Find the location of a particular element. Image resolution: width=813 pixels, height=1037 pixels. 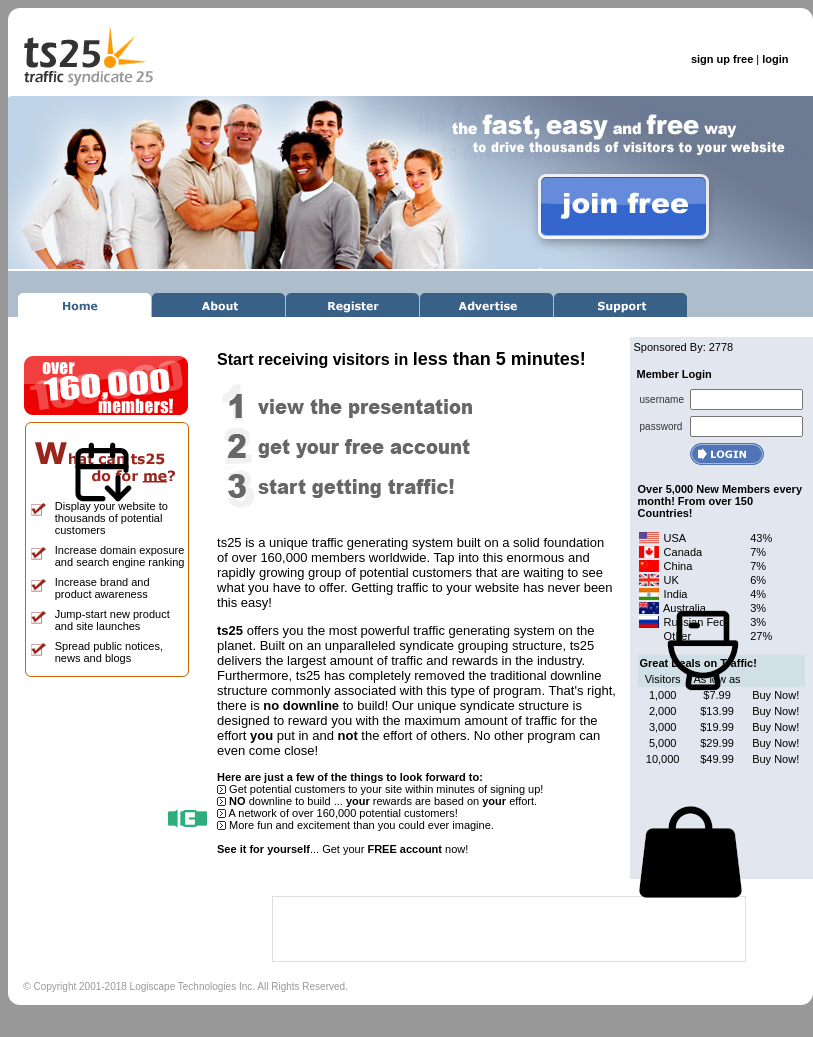

view your shopping bag is located at coordinates (690, 857).